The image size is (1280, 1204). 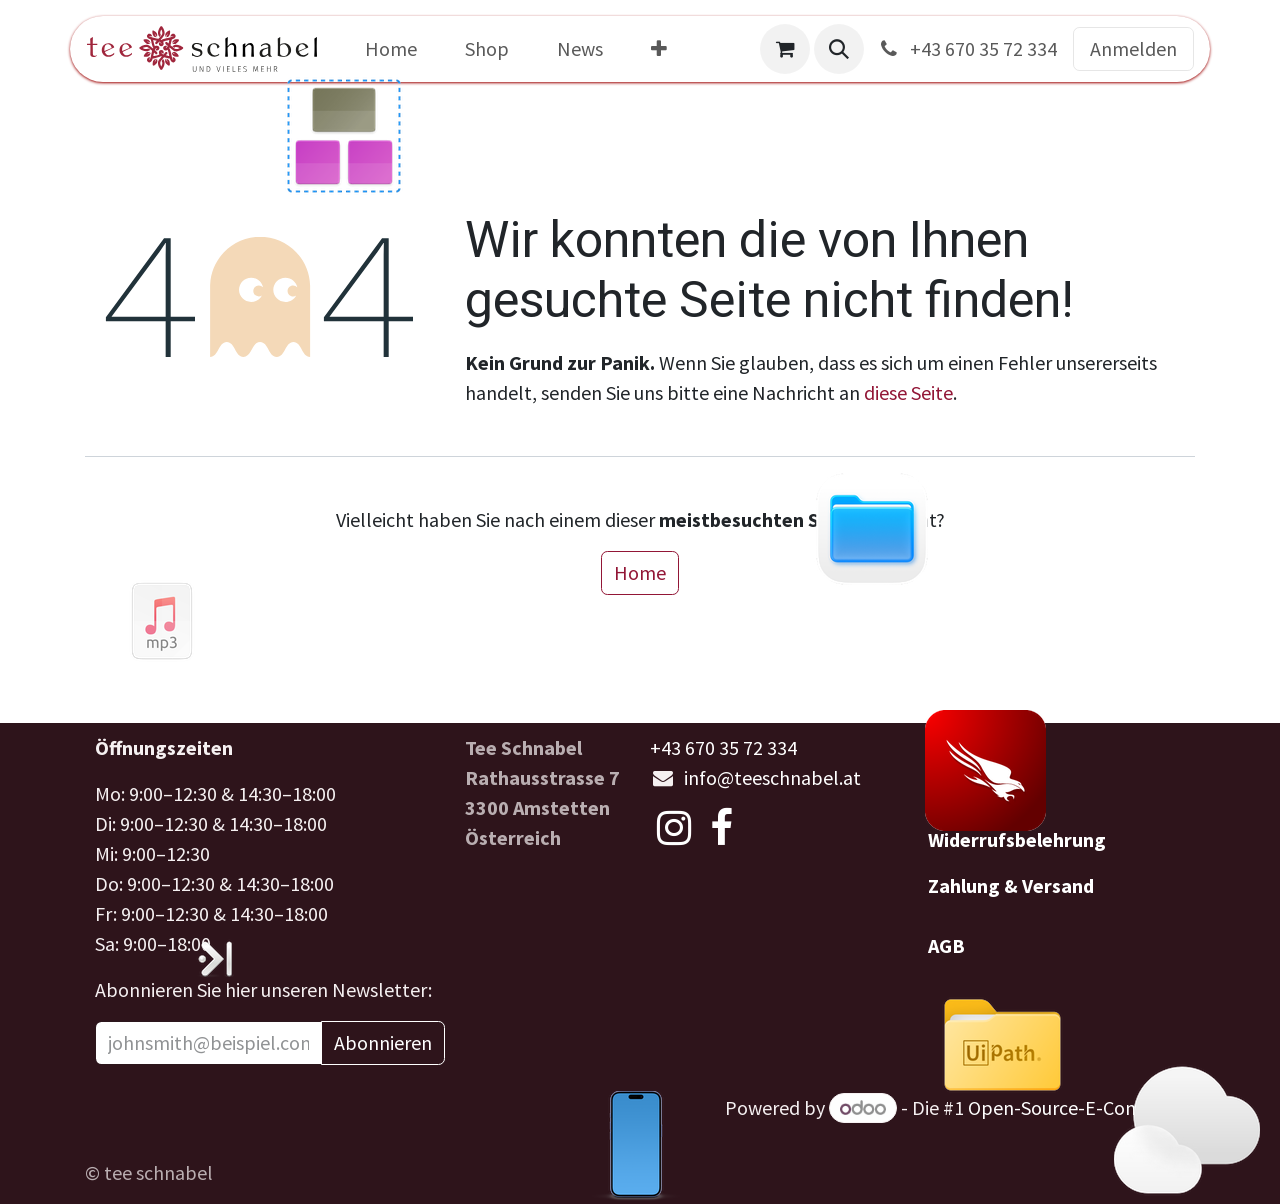 What do you see at coordinates (162, 621) in the screenshot?
I see `an mp3 audio file` at bounding box center [162, 621].